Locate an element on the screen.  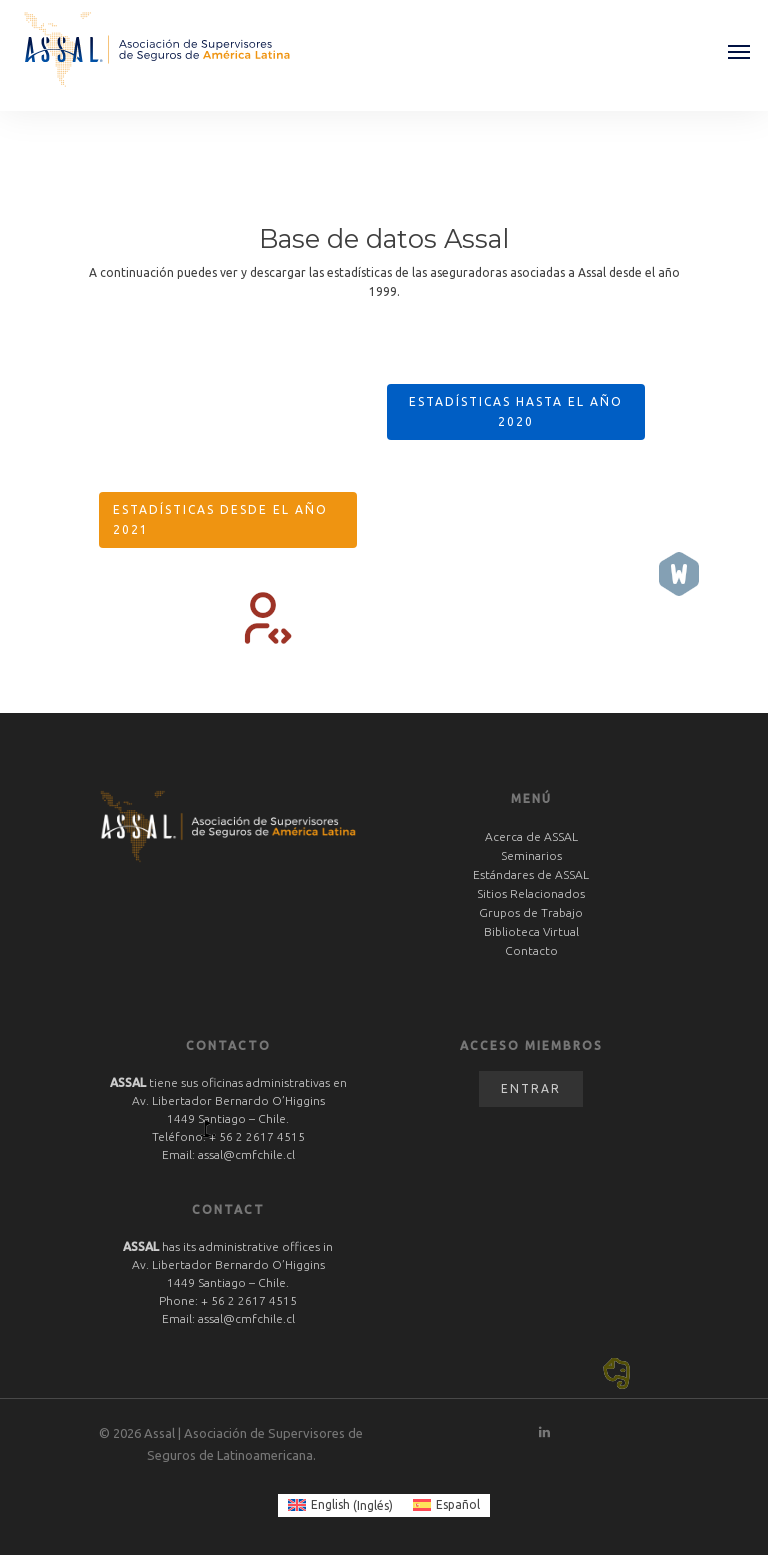
view nearby golf courses is located at coordinates (207, 1128).